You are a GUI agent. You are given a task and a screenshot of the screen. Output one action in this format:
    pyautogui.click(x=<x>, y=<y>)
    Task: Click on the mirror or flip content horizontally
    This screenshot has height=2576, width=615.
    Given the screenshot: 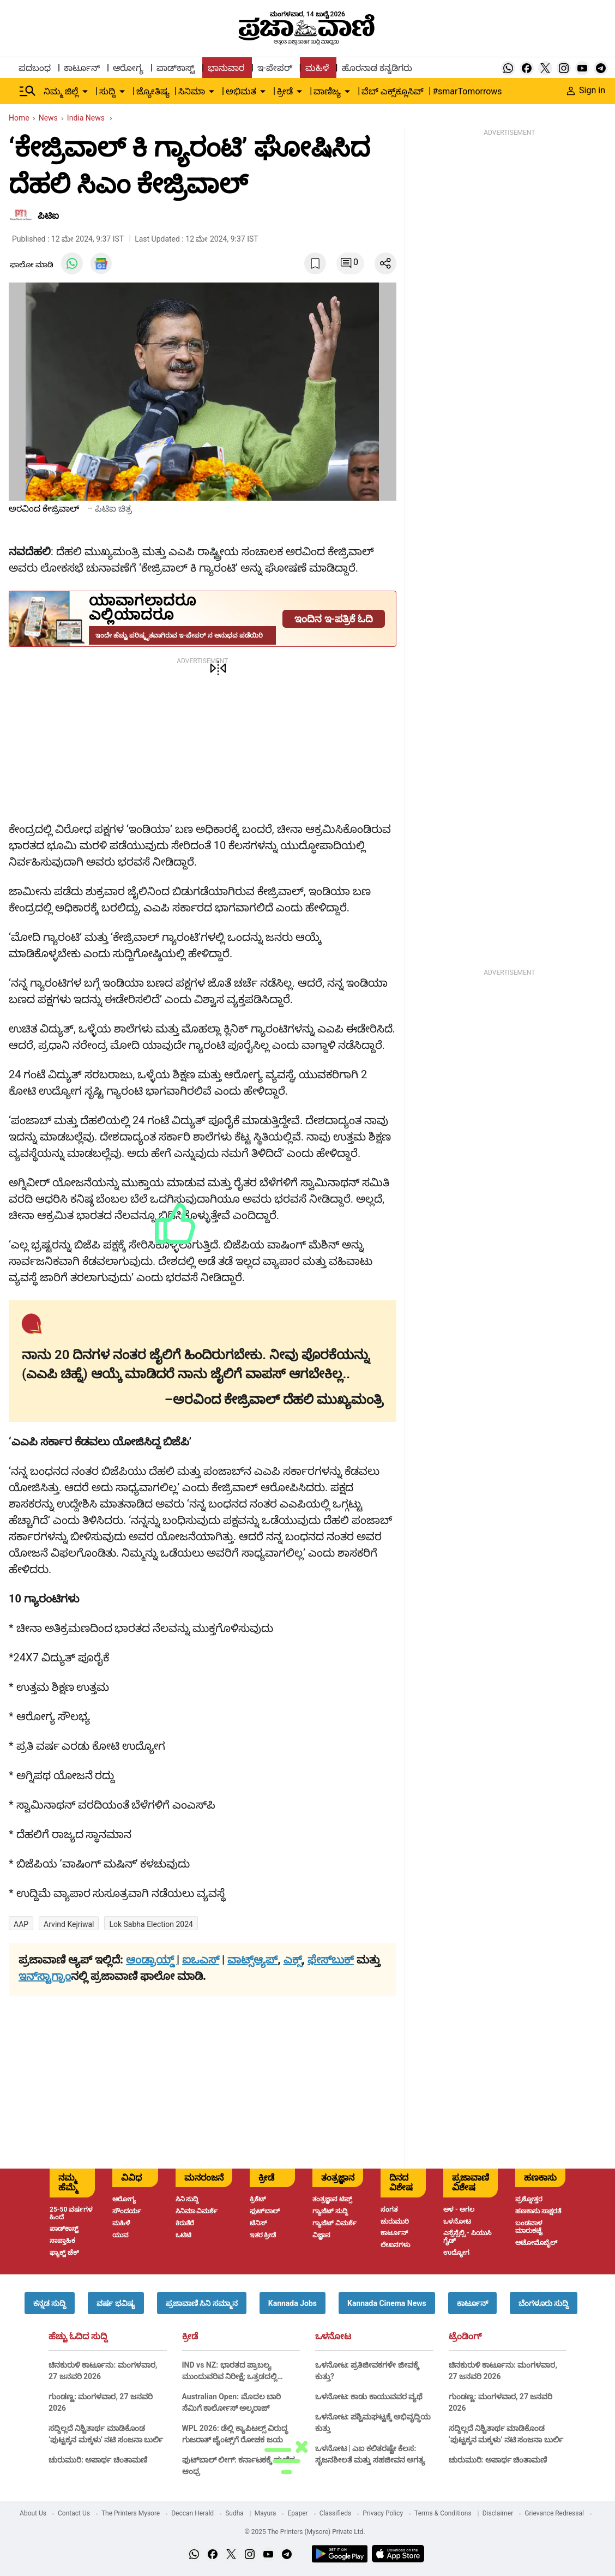 What is the action you would take?
    pyautogui.click(x=218, y=668)
    